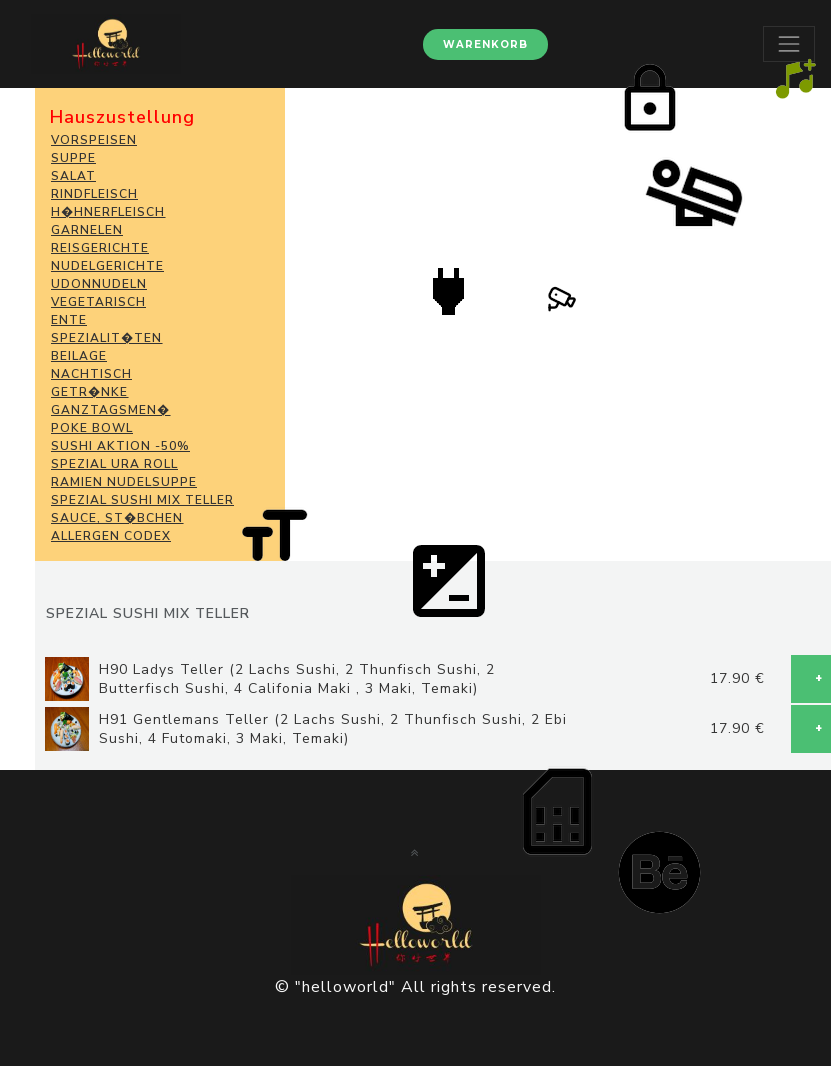 The height and width of the screenshot is (1066, 831). Describe the element at coordinates (448, 291) in the screenshot. I see `indicates device is charging or connected to power` at that location.